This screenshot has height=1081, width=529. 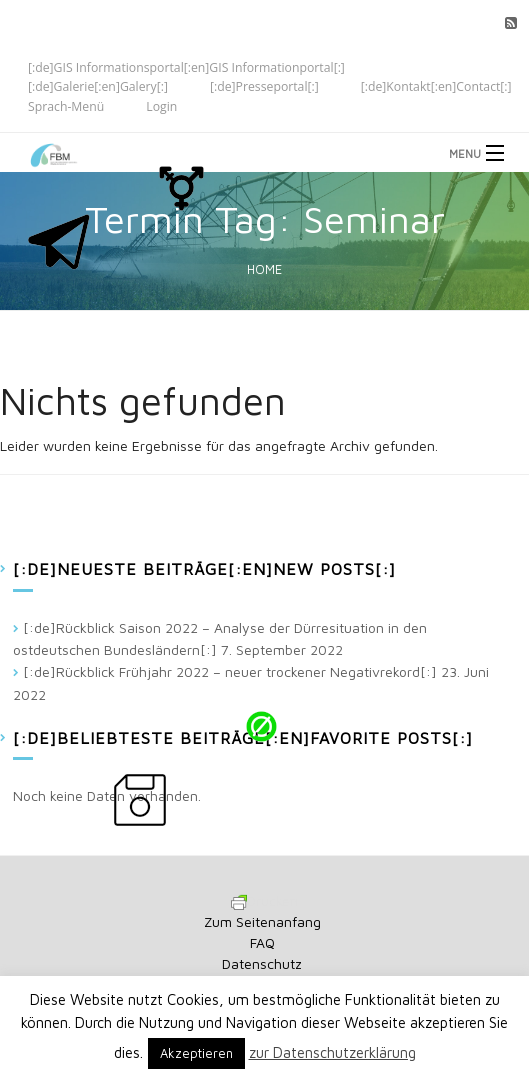 I want to click on open Telegram messaging app, so click(x=61, y=243).